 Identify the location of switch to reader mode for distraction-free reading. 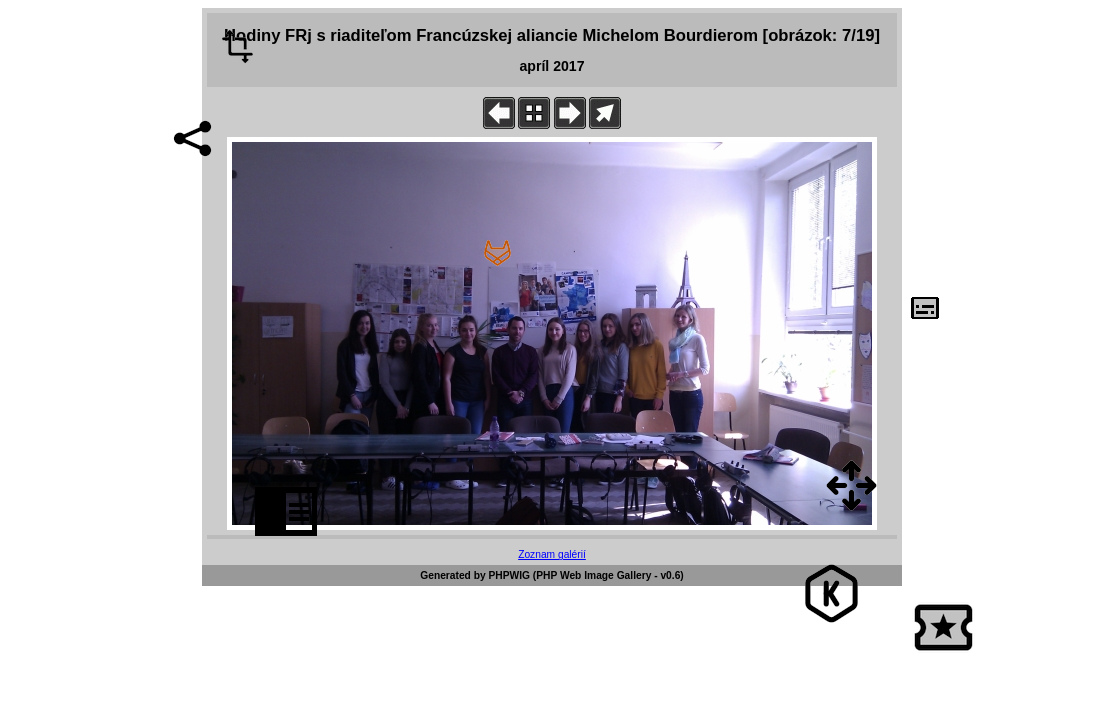
(286, 510).